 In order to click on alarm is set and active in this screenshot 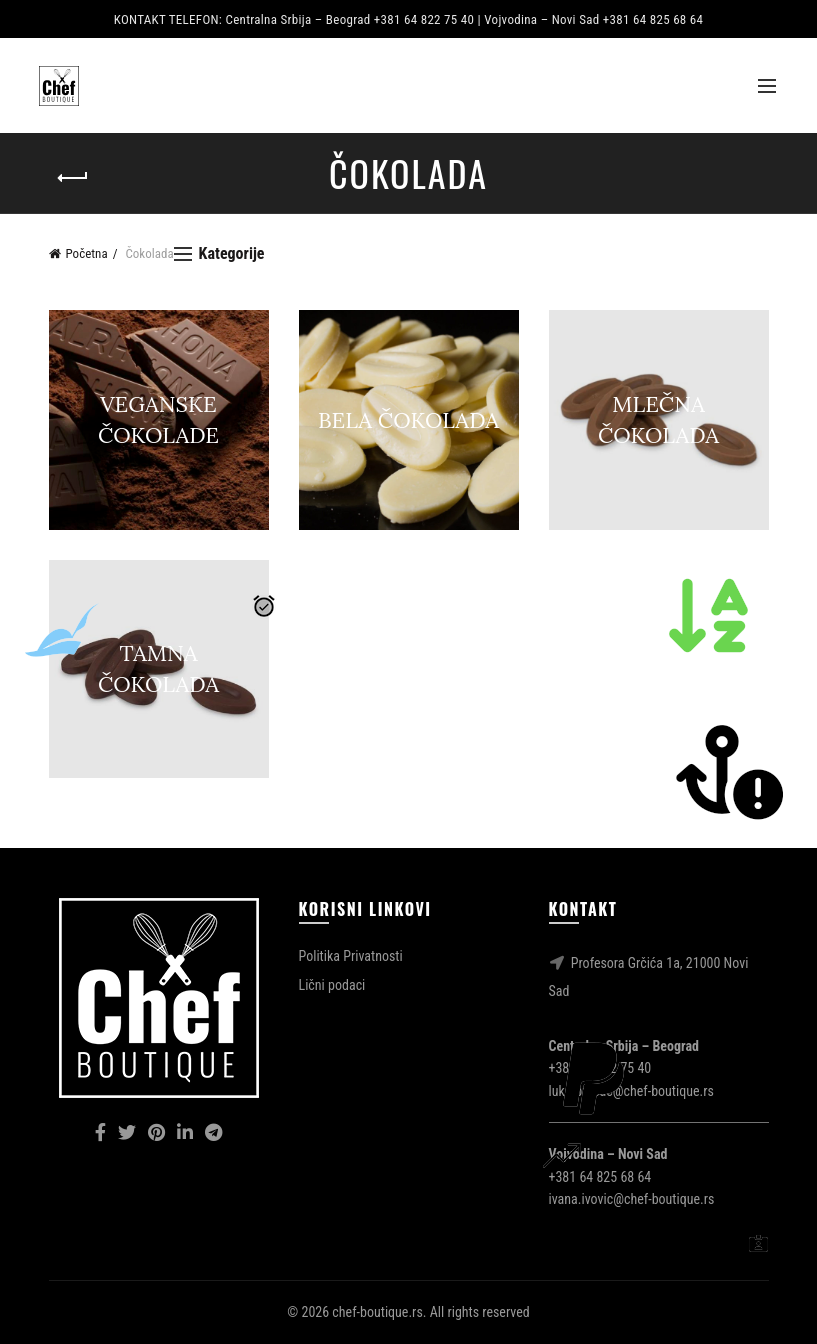, I will do `click(264, 606)`.